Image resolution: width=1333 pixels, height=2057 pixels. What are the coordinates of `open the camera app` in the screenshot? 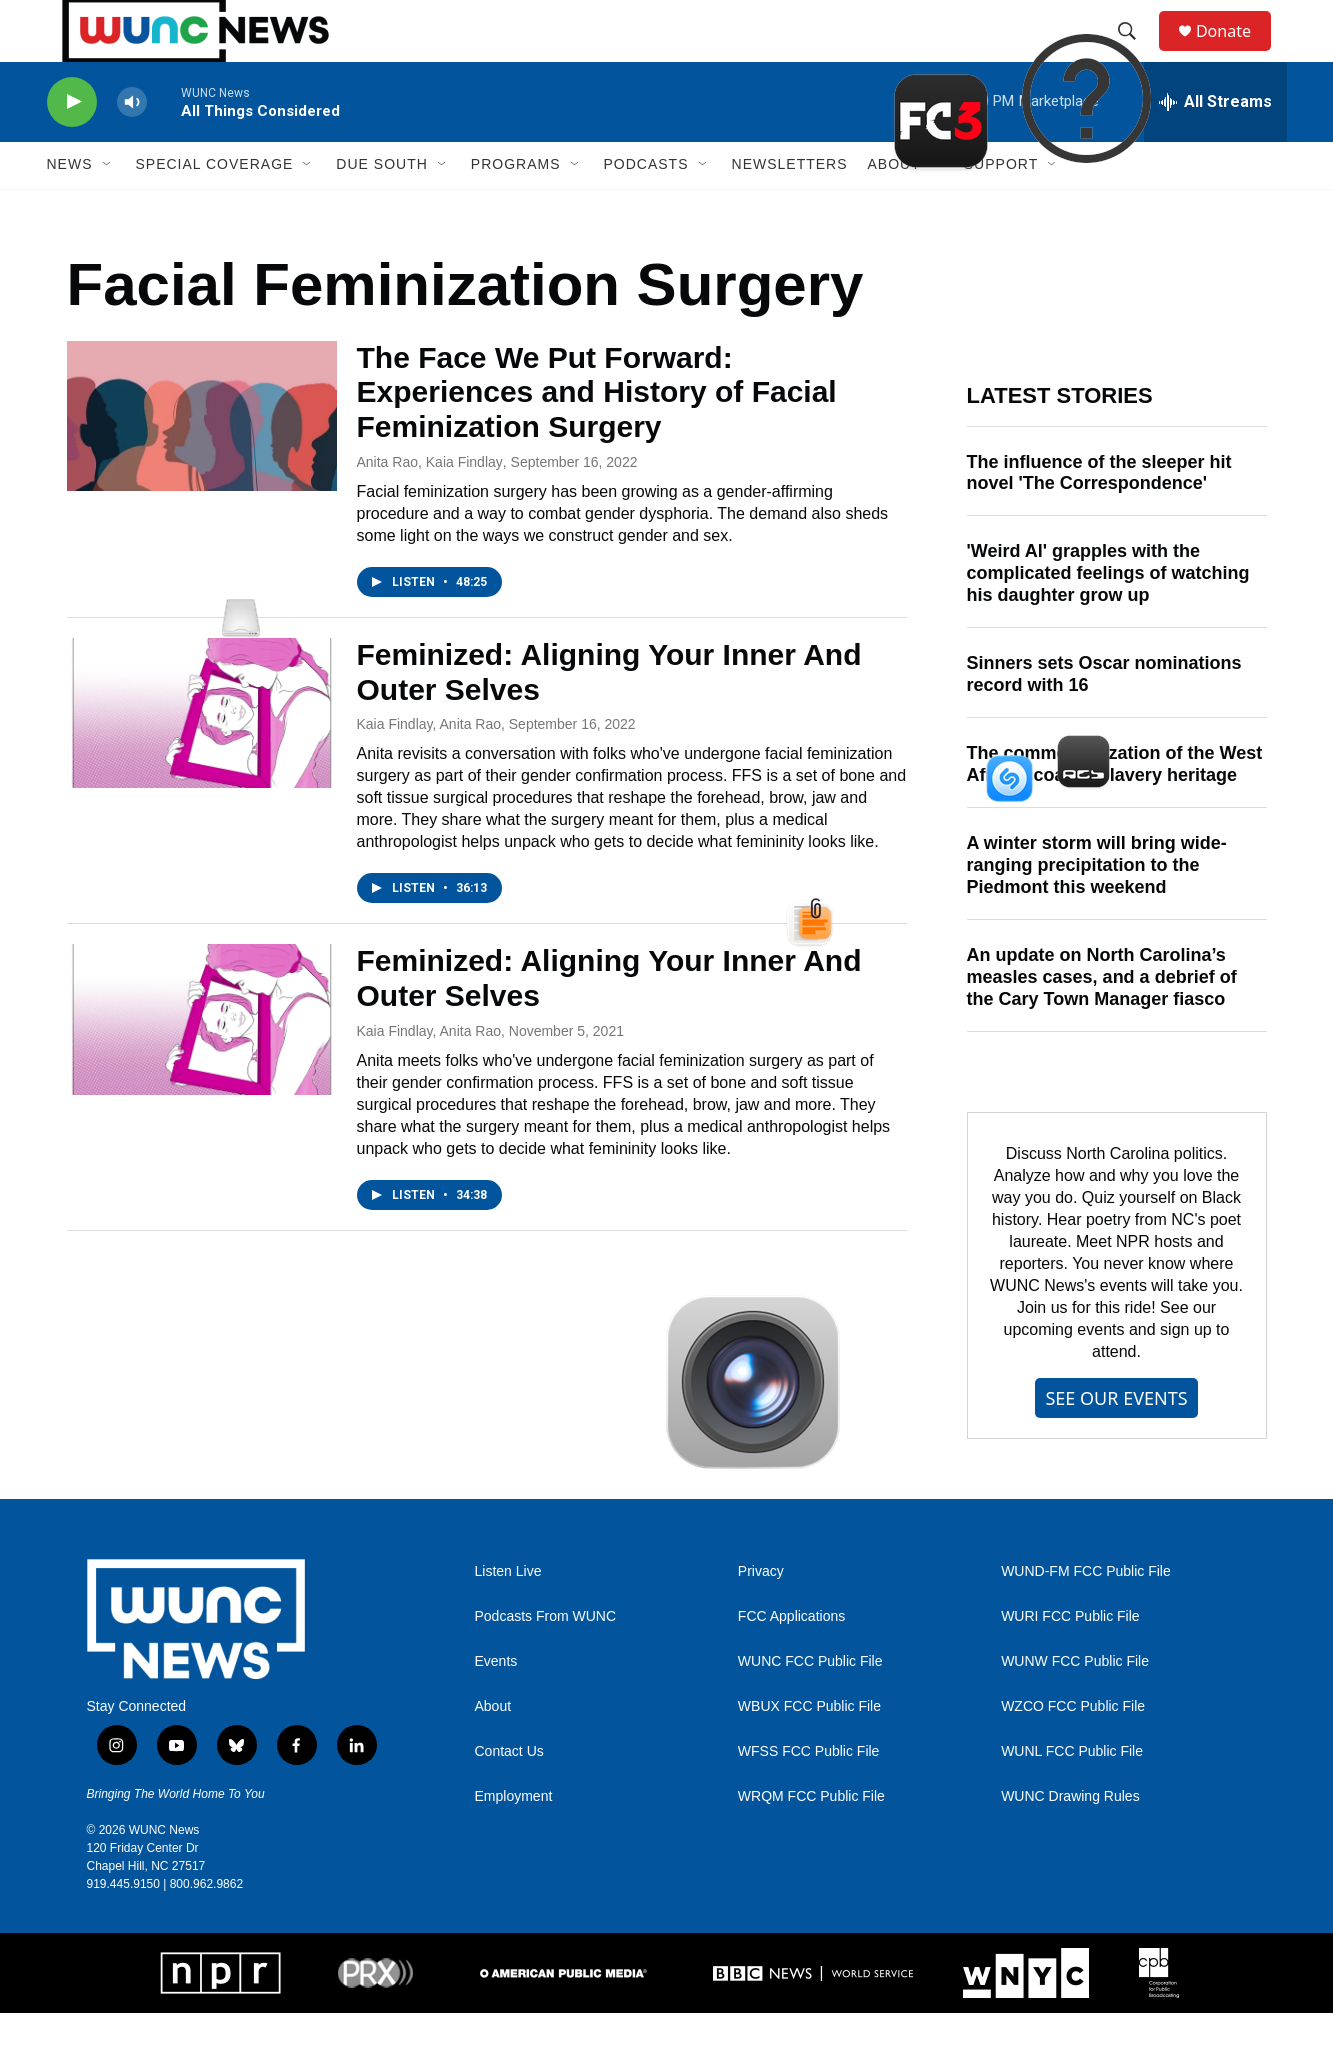 It's located at (753, 1382).